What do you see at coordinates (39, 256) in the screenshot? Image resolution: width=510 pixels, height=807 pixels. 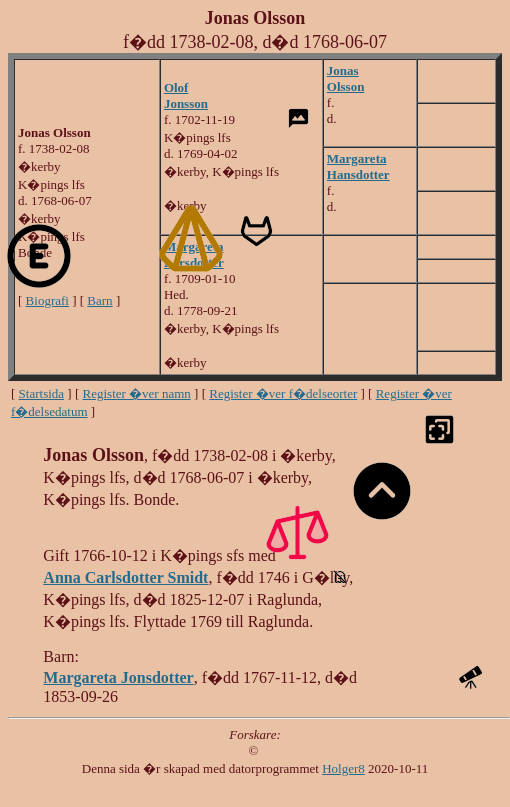 I see `indicates east direction on a map or compass` at bounding box center [39, 256].